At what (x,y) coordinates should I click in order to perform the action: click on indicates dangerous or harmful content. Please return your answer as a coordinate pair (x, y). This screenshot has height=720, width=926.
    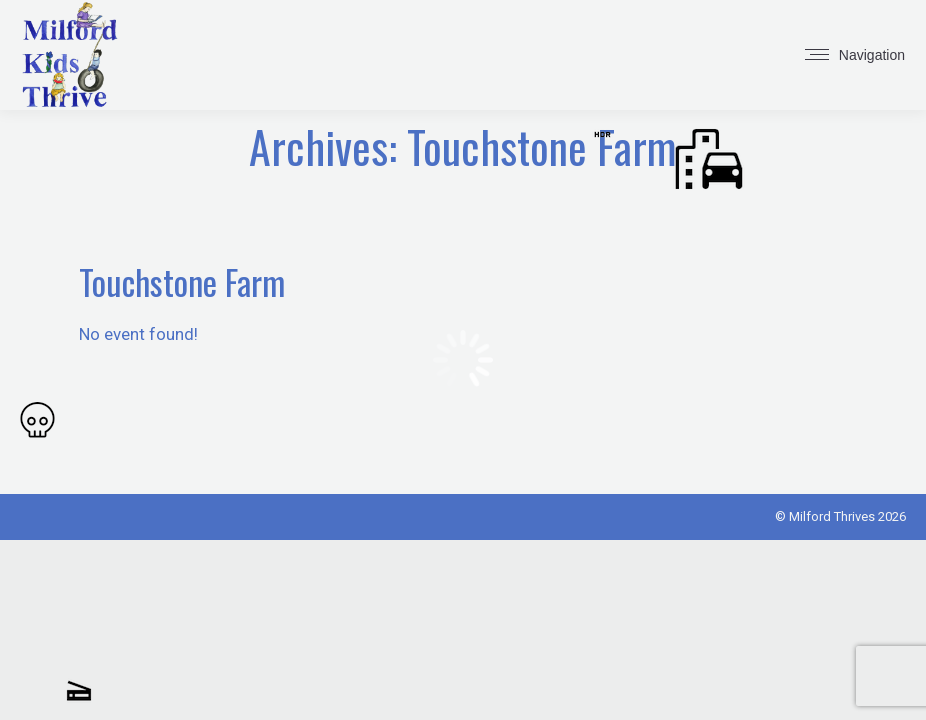
    Looking at the image, I should click on (37, 420).